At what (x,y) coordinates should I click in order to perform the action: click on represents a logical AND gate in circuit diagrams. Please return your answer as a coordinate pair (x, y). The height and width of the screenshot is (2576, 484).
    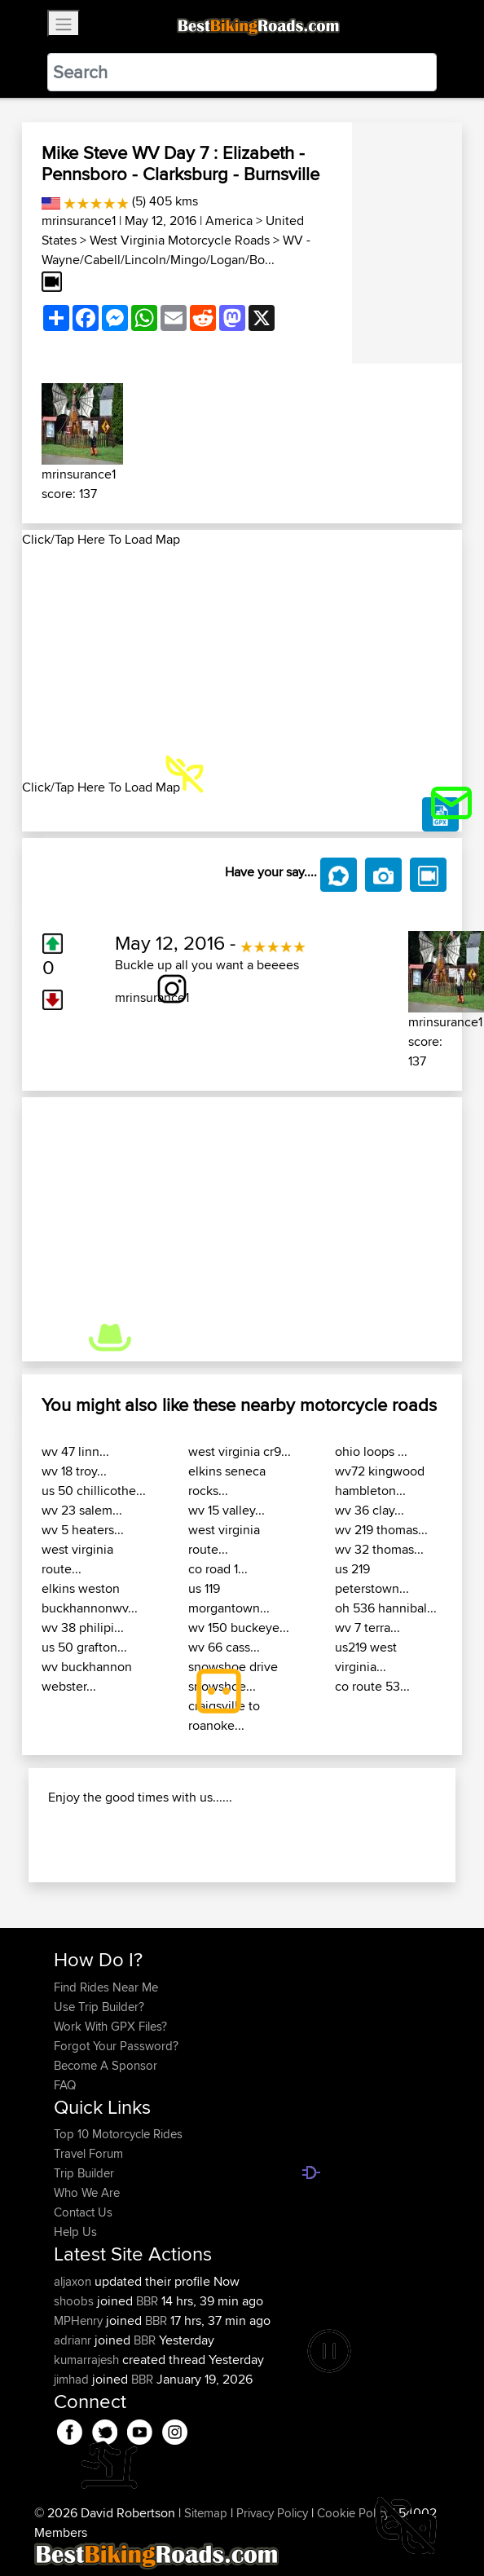
    Looking at the image, I should click on (311, 2172).